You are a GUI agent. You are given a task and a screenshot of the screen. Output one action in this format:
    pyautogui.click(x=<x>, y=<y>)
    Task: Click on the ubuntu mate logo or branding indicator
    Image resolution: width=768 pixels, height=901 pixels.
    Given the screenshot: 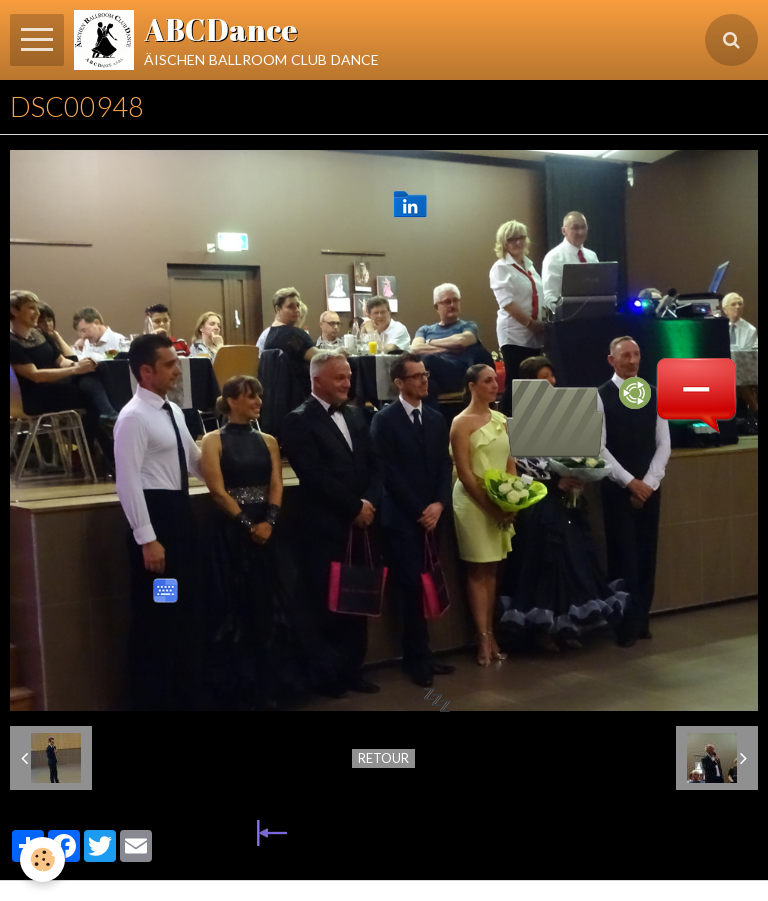 What is the action you would take?
    pyautogui.click(x=635, y=393)
    